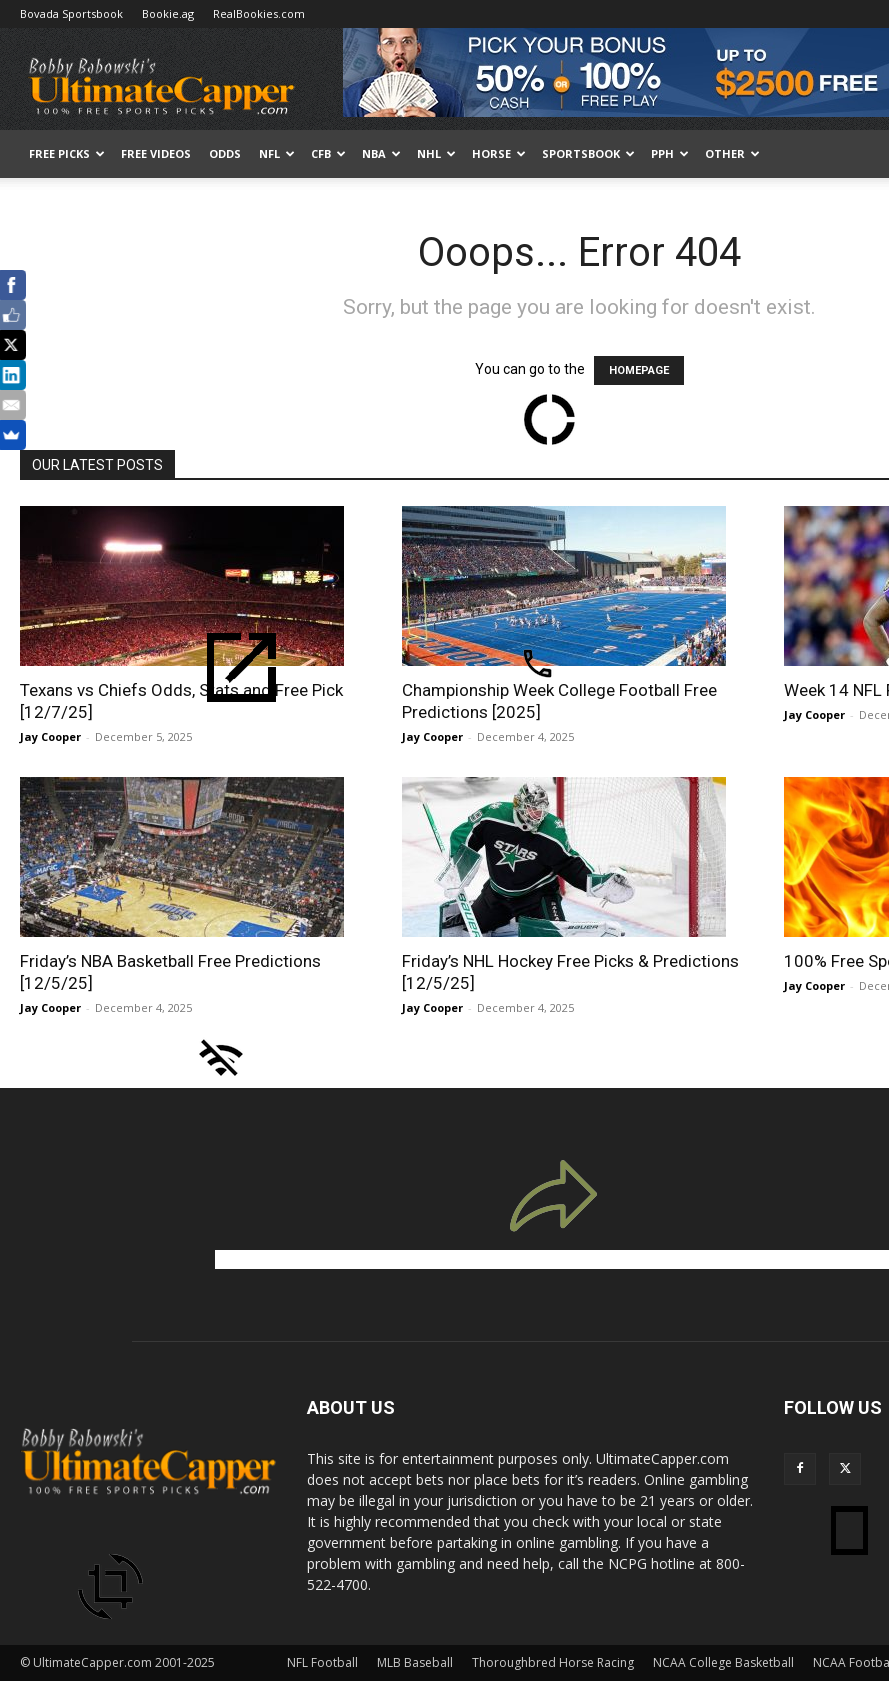  I want to click on crop image to portrait orientation, so click(849, 1530).